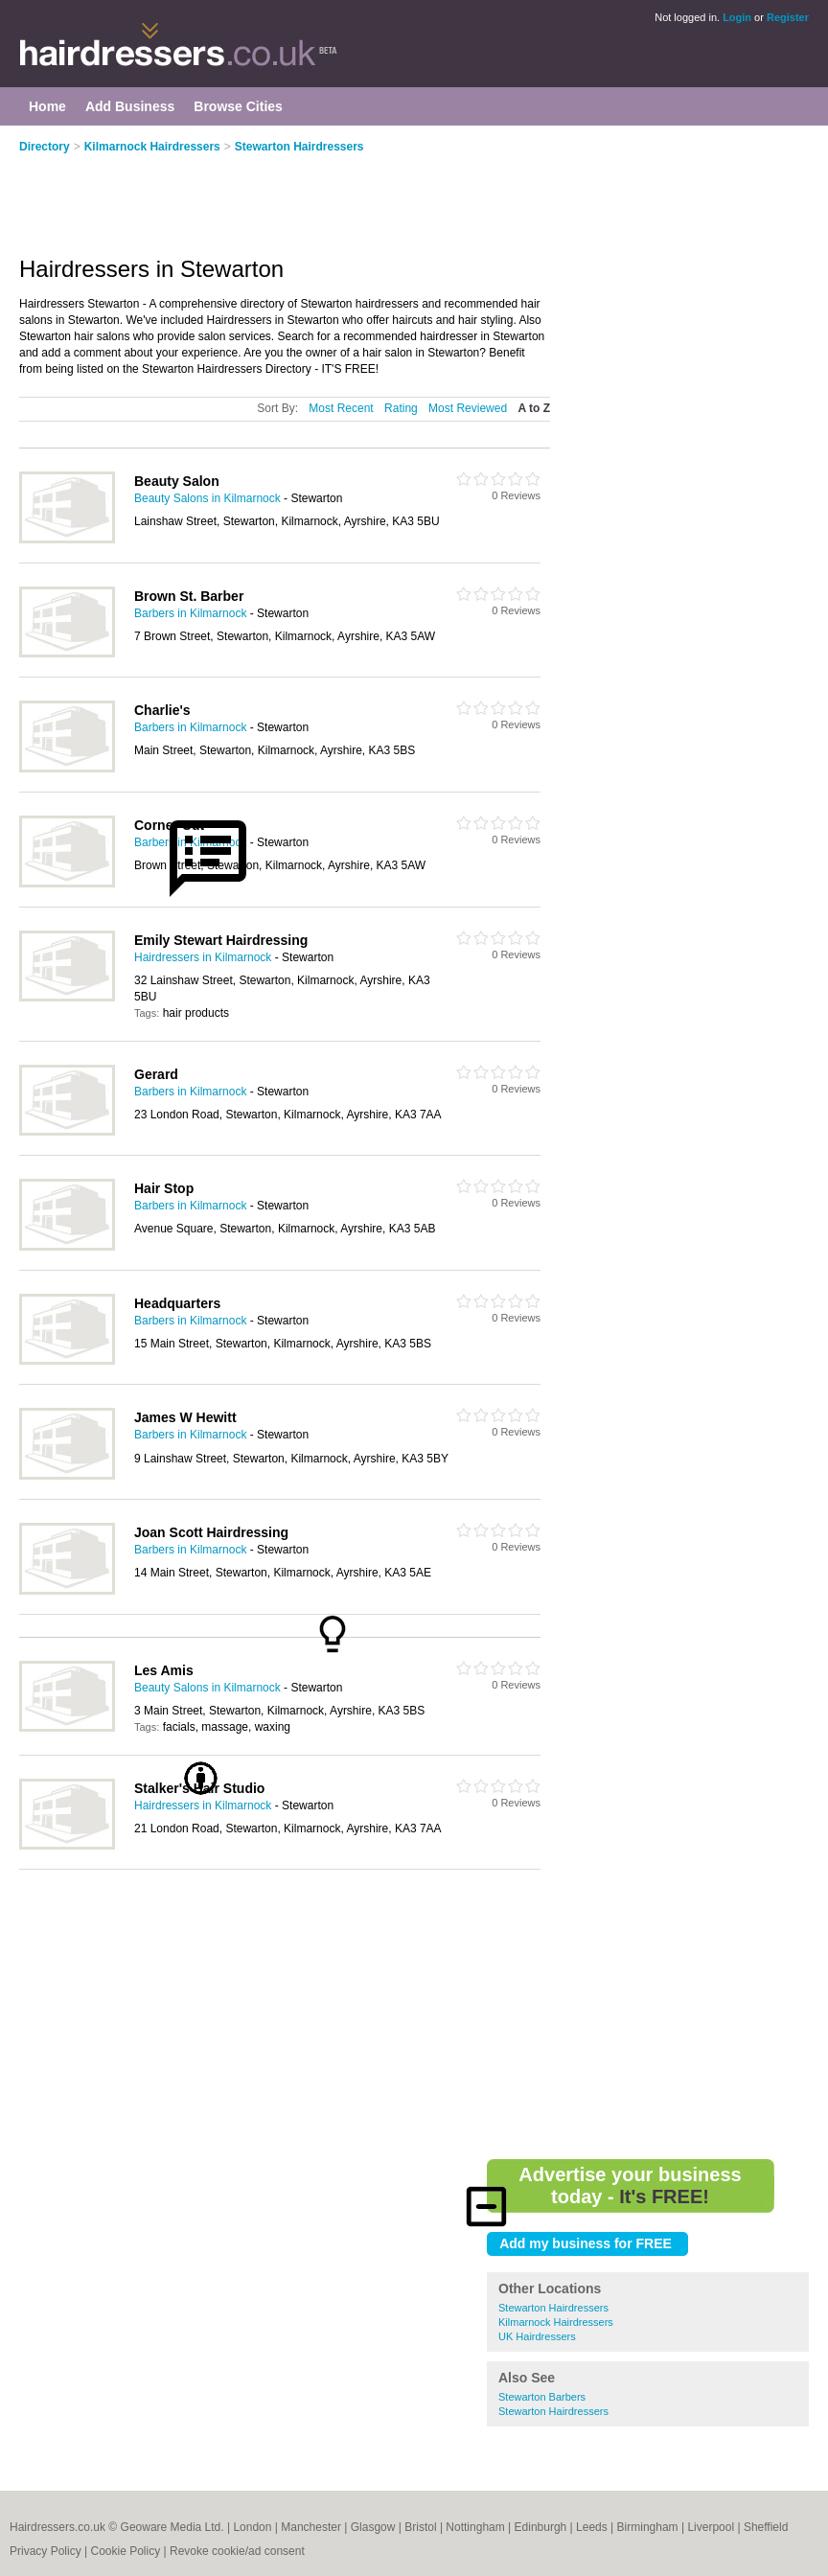 The image size is (828, 2576). What do you see at coordinates (486, 2206) in the screenshot?
I see `remove or delete an item` at bounding box center [486, 2206].